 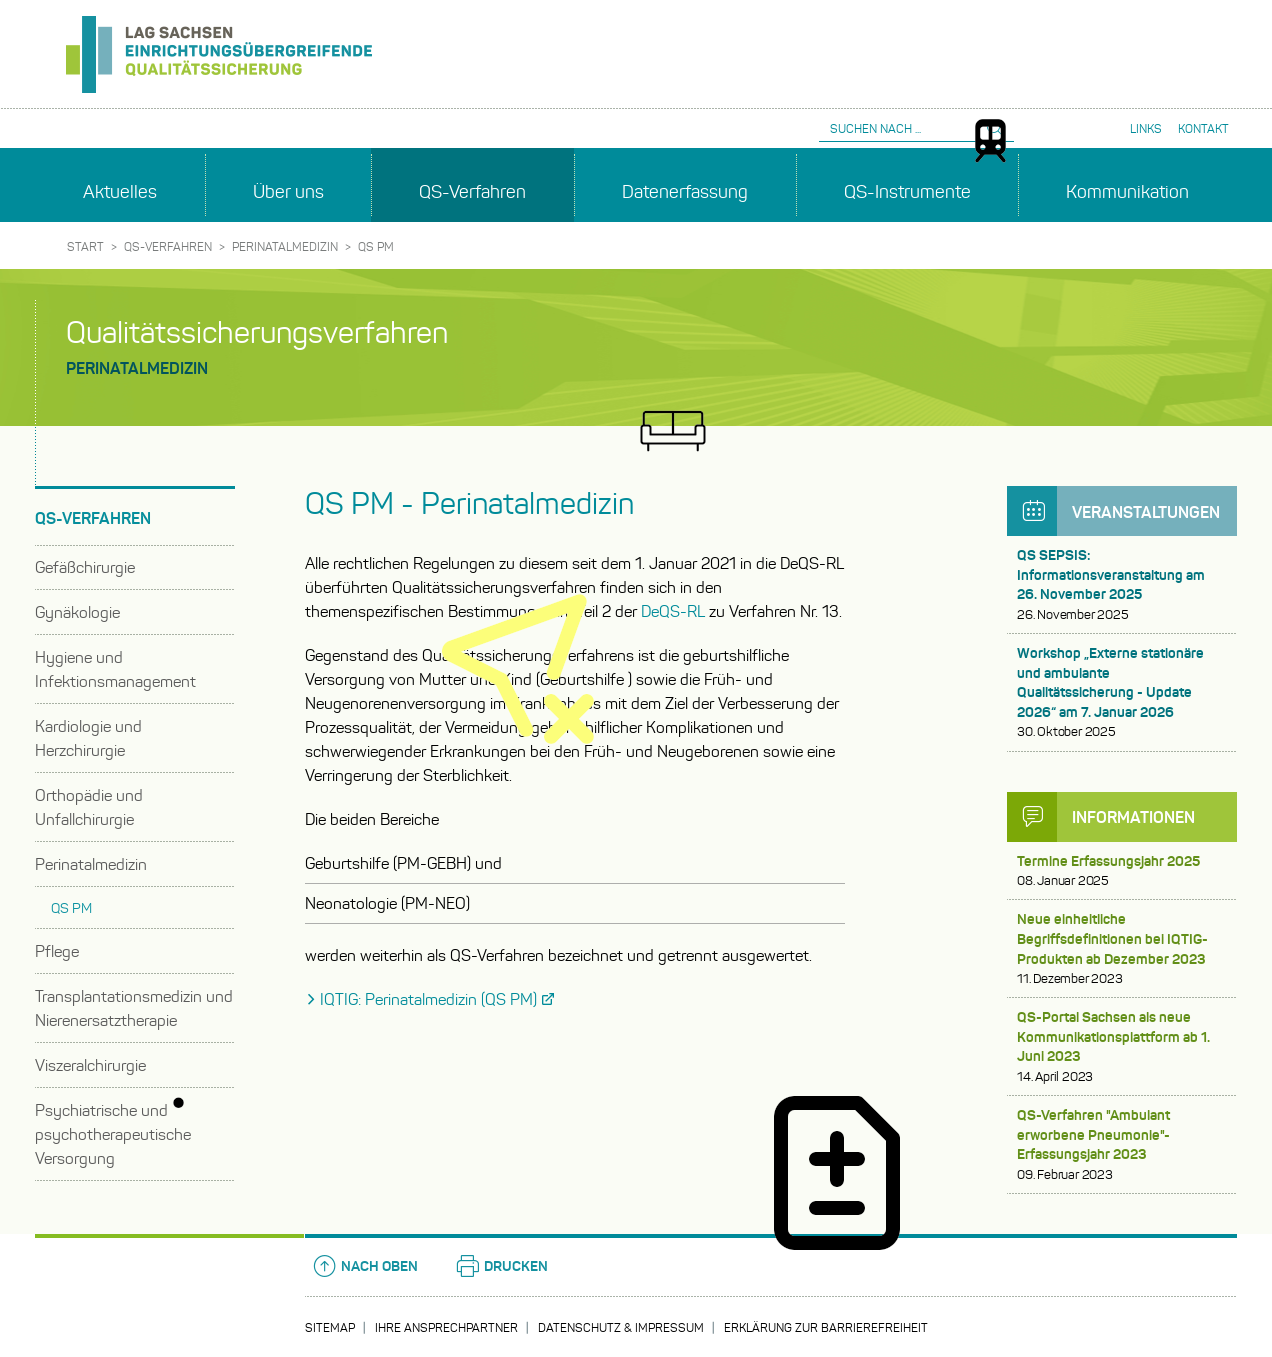 What do you see at coordinates (837, 1173) in the screenshot?
I see `view file differences or changes` at bounding box center [837, 1173].